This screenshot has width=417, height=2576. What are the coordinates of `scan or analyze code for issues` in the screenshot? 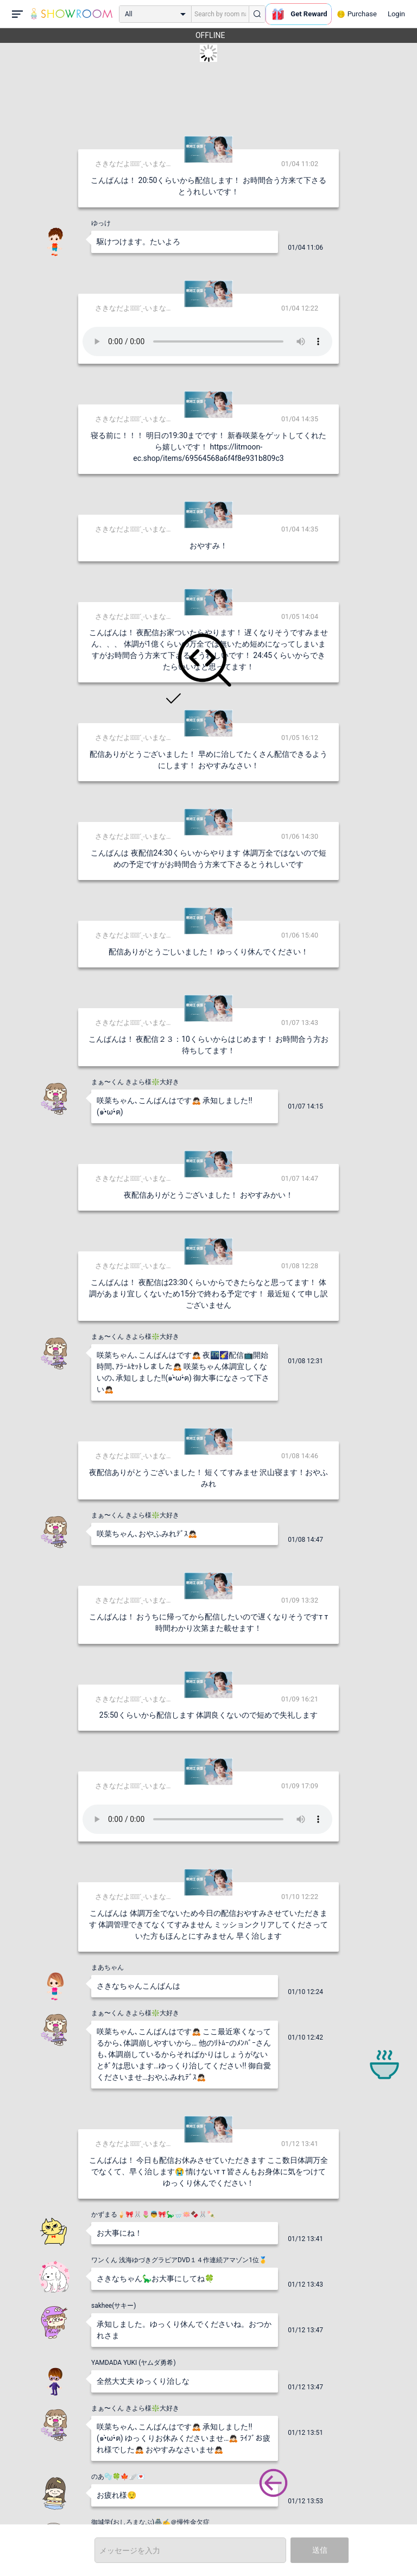 It's located at (206, 661).